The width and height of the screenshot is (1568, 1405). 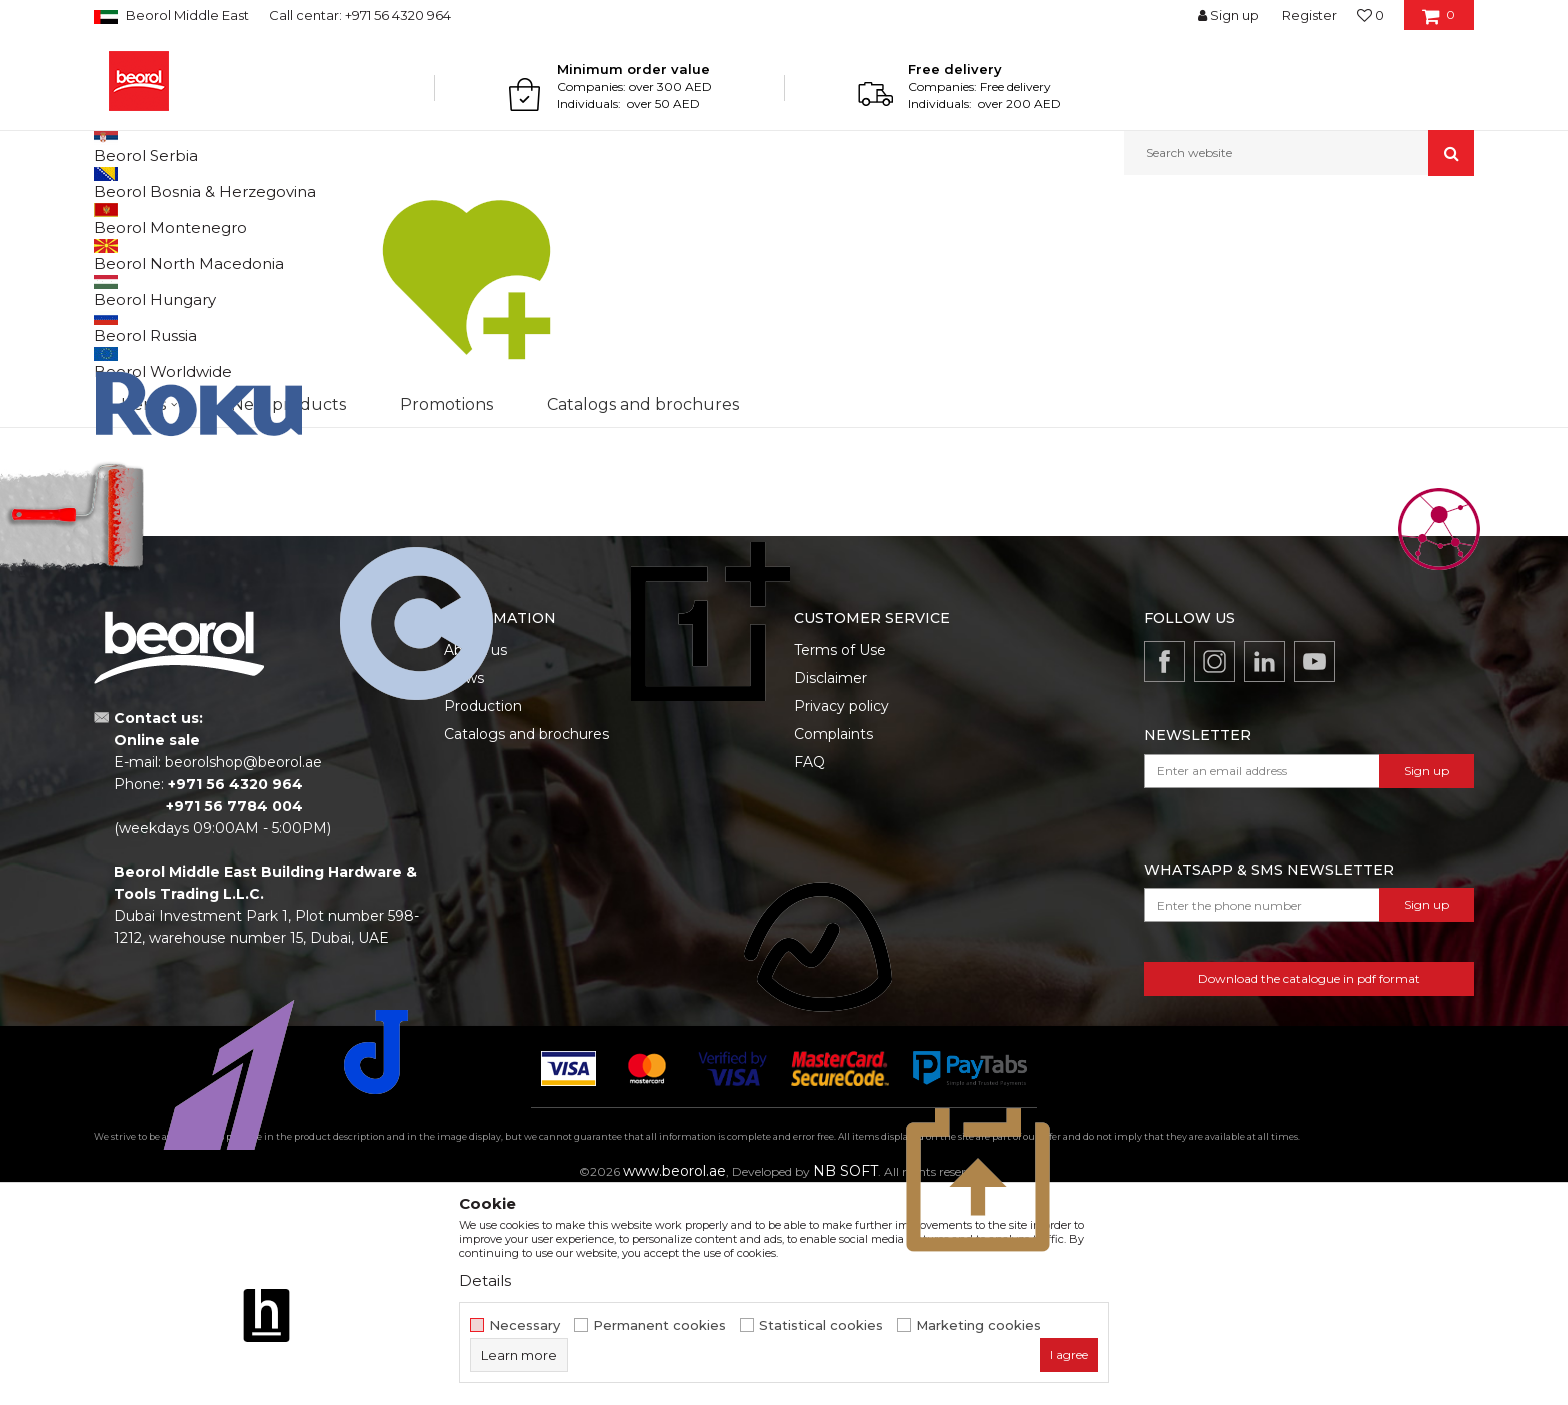 What do you see at coordinates (710, 621) in the screenshot?
I see `OnePlus brand logo` at bounding box center [710, 621].